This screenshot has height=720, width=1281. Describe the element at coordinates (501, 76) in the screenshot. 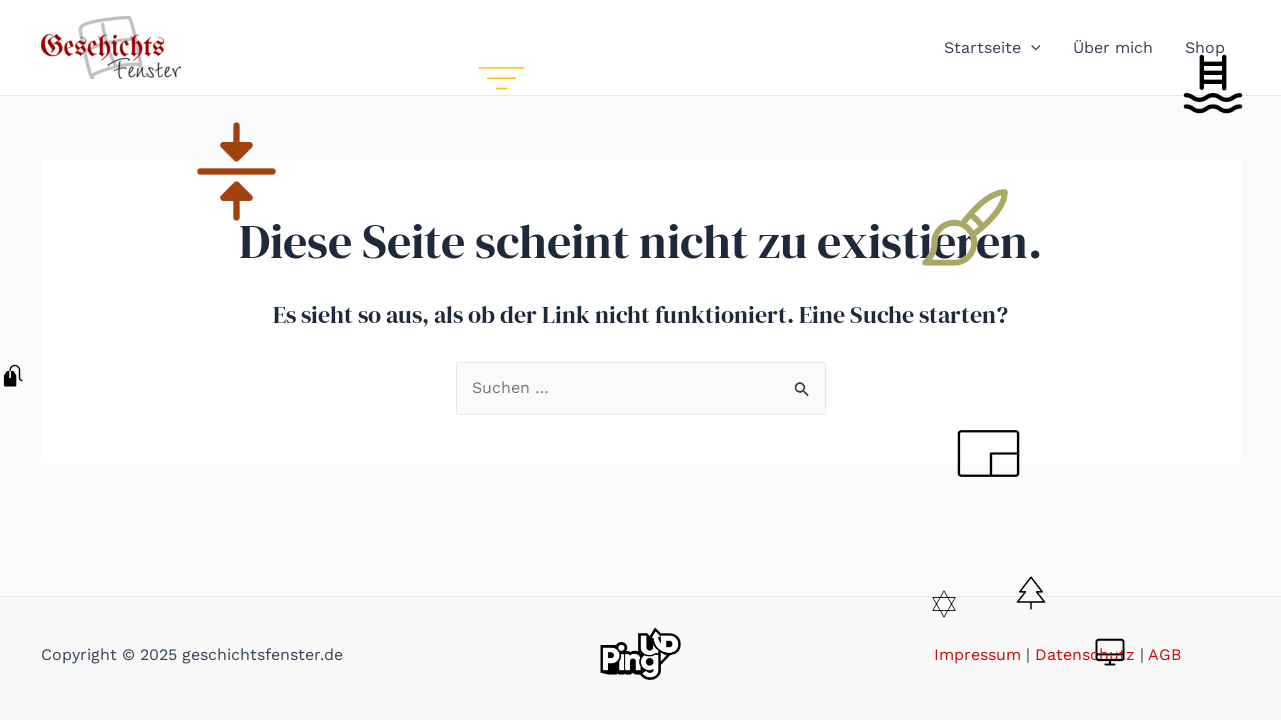

I see `filter or sort content` at that location.